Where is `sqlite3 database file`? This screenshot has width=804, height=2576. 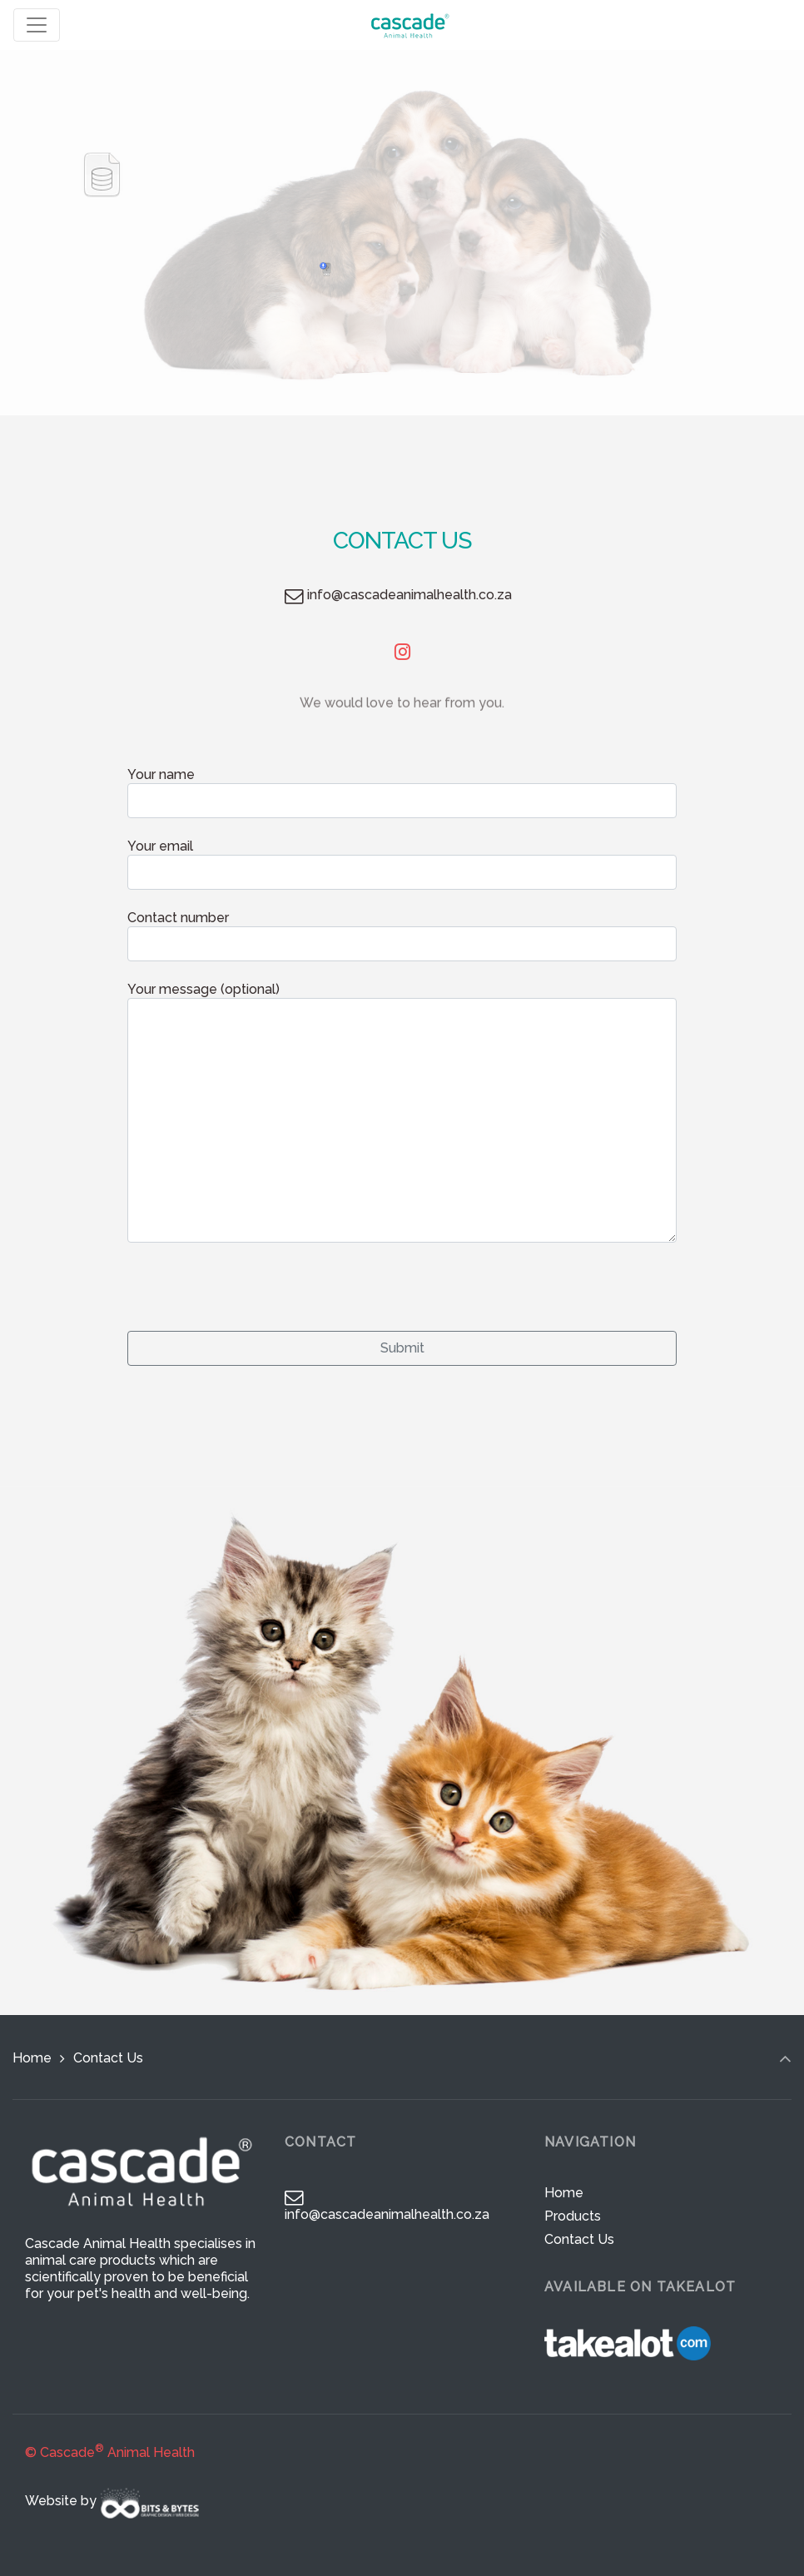 sqlite3 database file is located at coordinates (102, 174).